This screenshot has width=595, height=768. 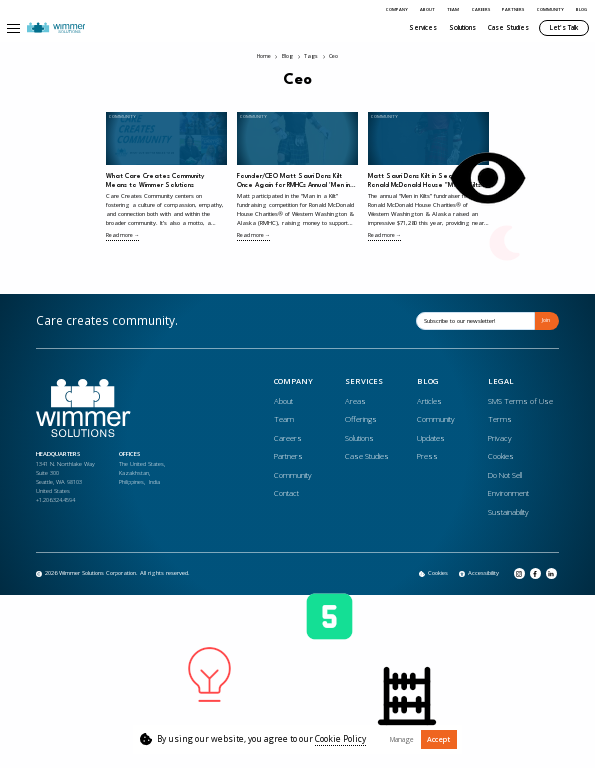 I want to click on view or preview content, so click(x=488, y=178).